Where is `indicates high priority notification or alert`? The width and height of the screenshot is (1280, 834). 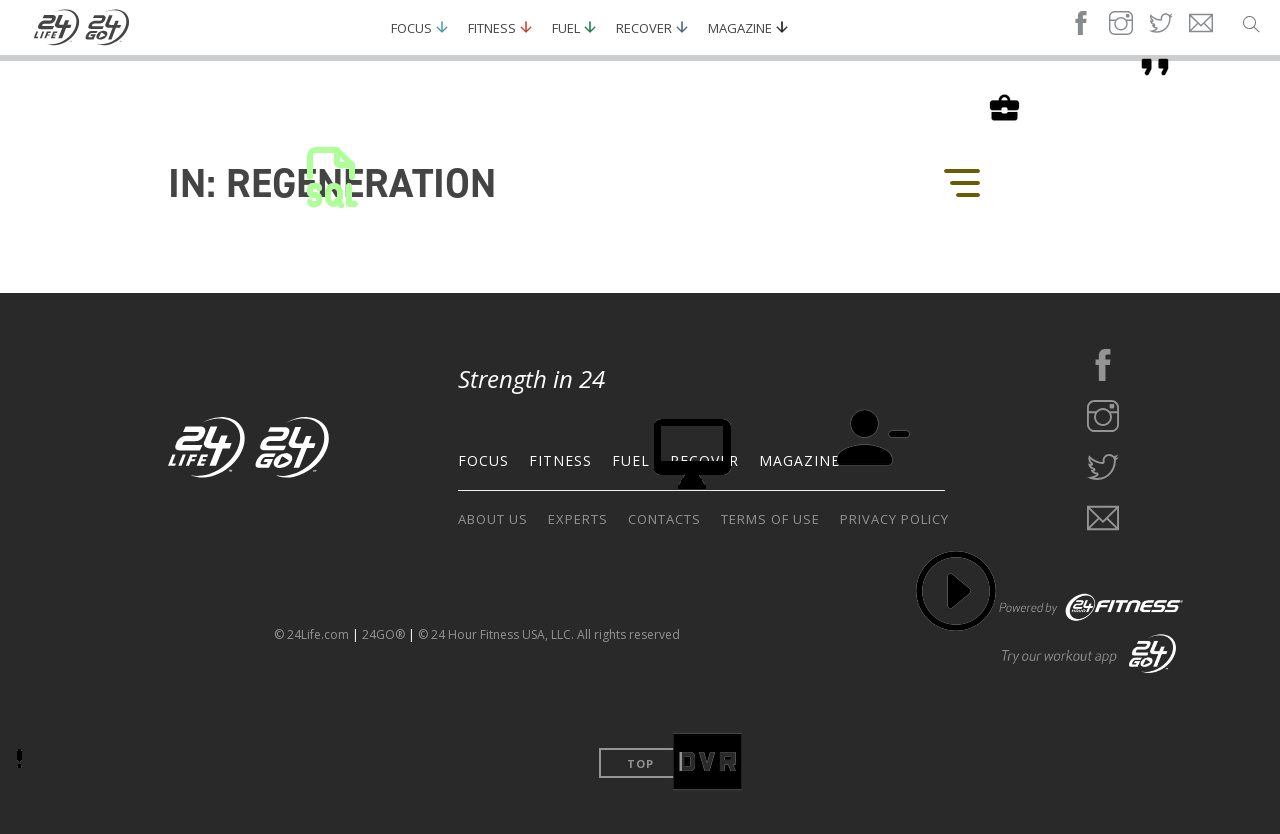
indicates high priority notification or alert is located at coordinates (19, 758).